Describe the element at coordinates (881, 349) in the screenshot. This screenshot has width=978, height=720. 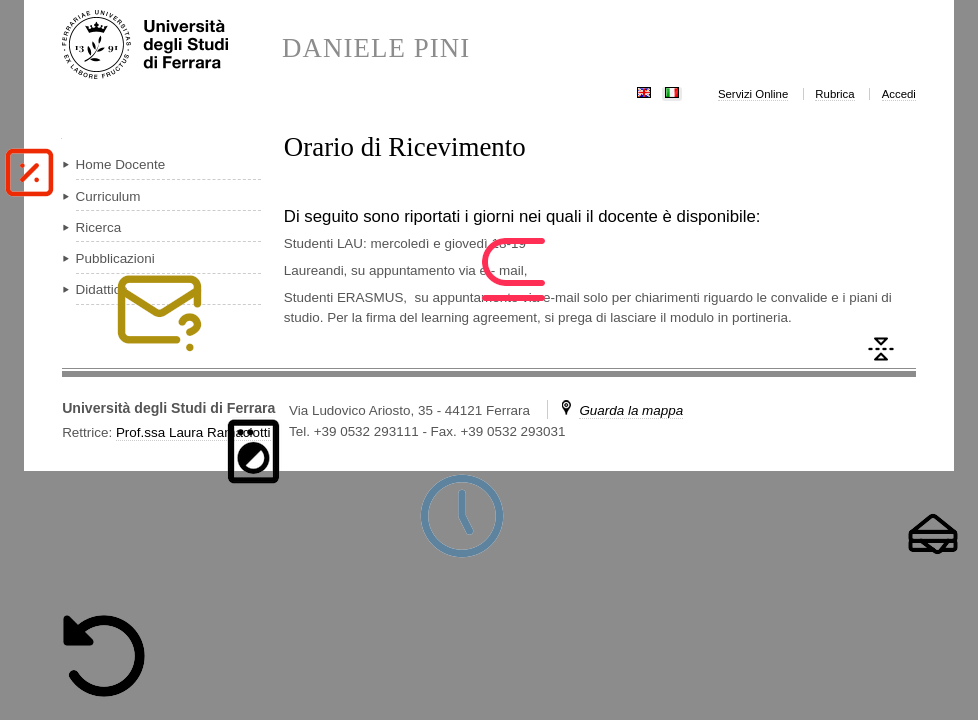
I see `flip image vertically` at that location.